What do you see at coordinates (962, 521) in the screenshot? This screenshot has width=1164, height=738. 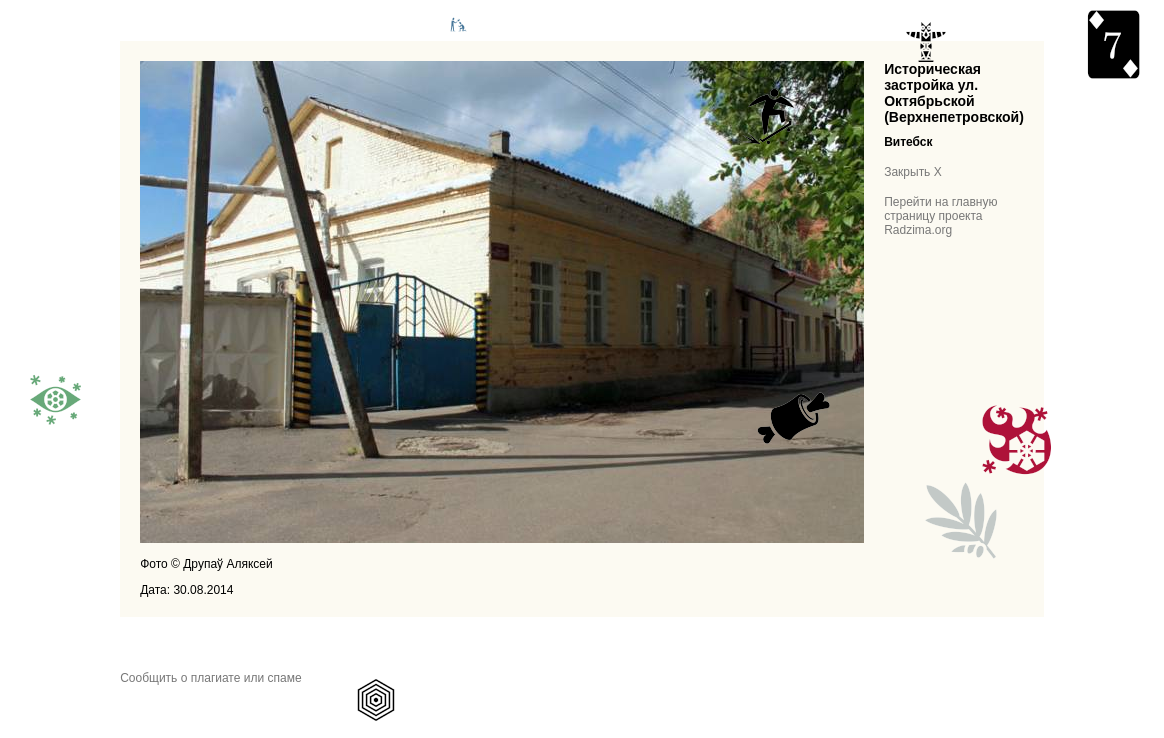 I see `olive ingredient or food item in a cooking game` at bounding box center [962, 521].